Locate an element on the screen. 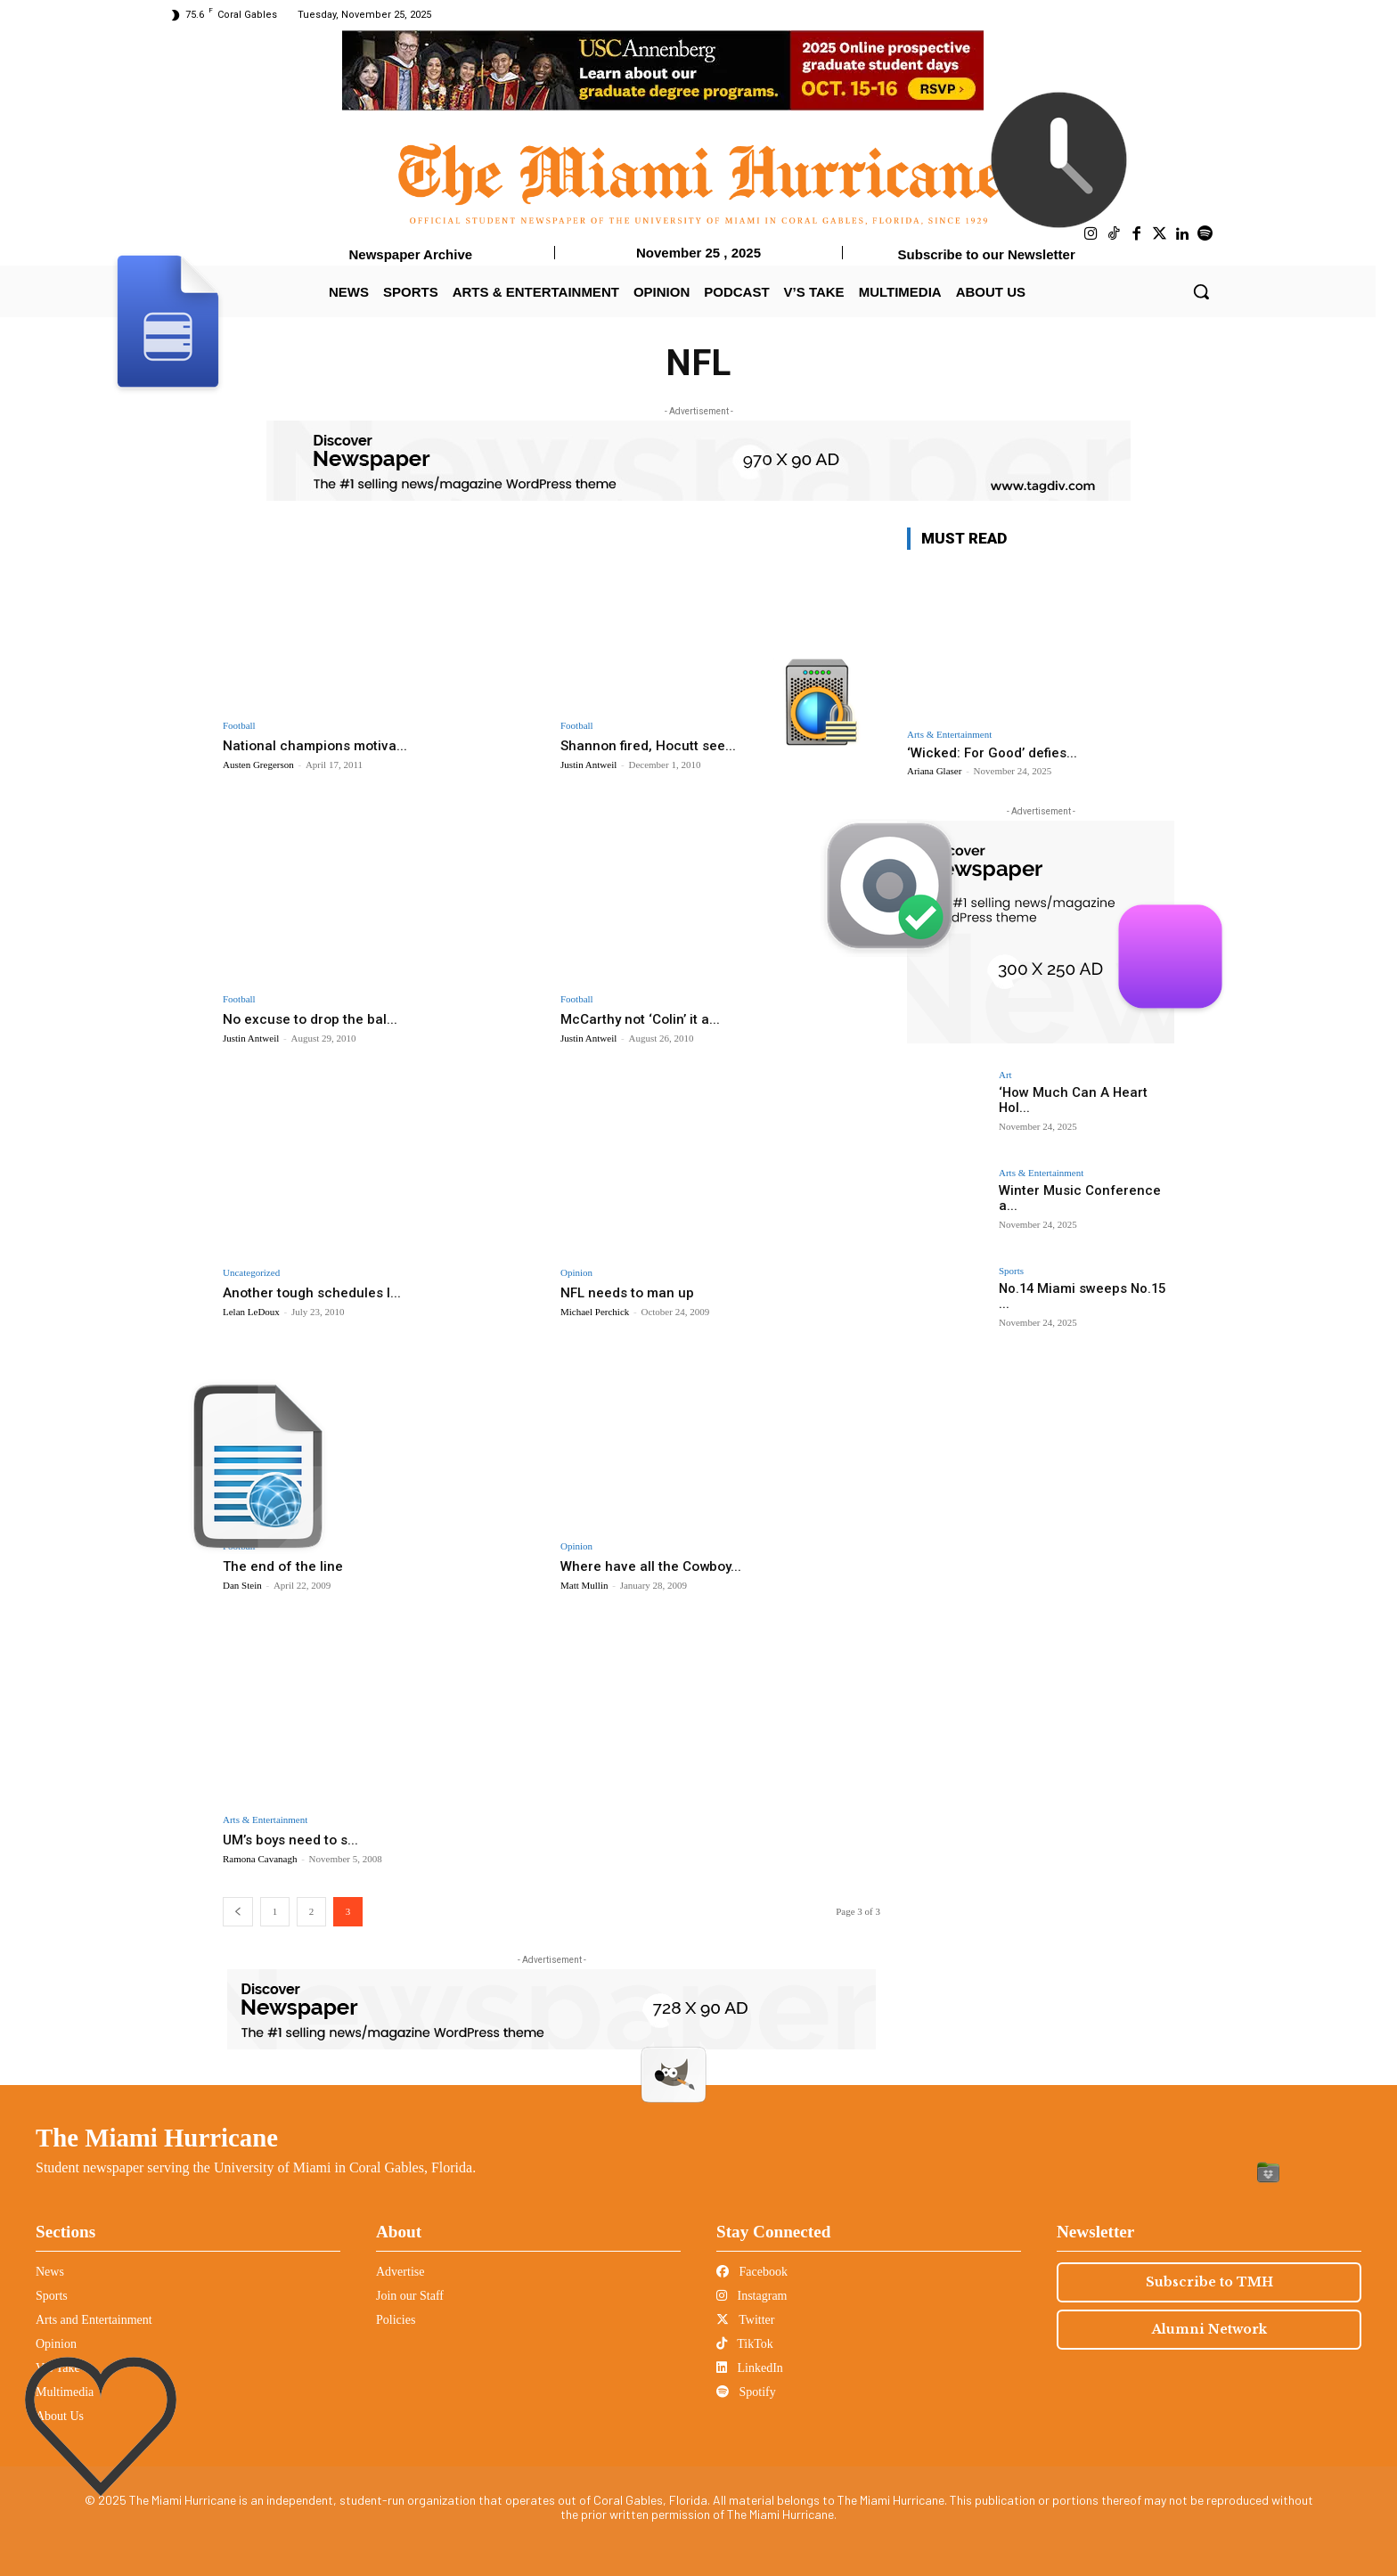 This screenshot has height=2576, width=1397. locked RAID 1 storage drive is located at coordinates (817, 702).